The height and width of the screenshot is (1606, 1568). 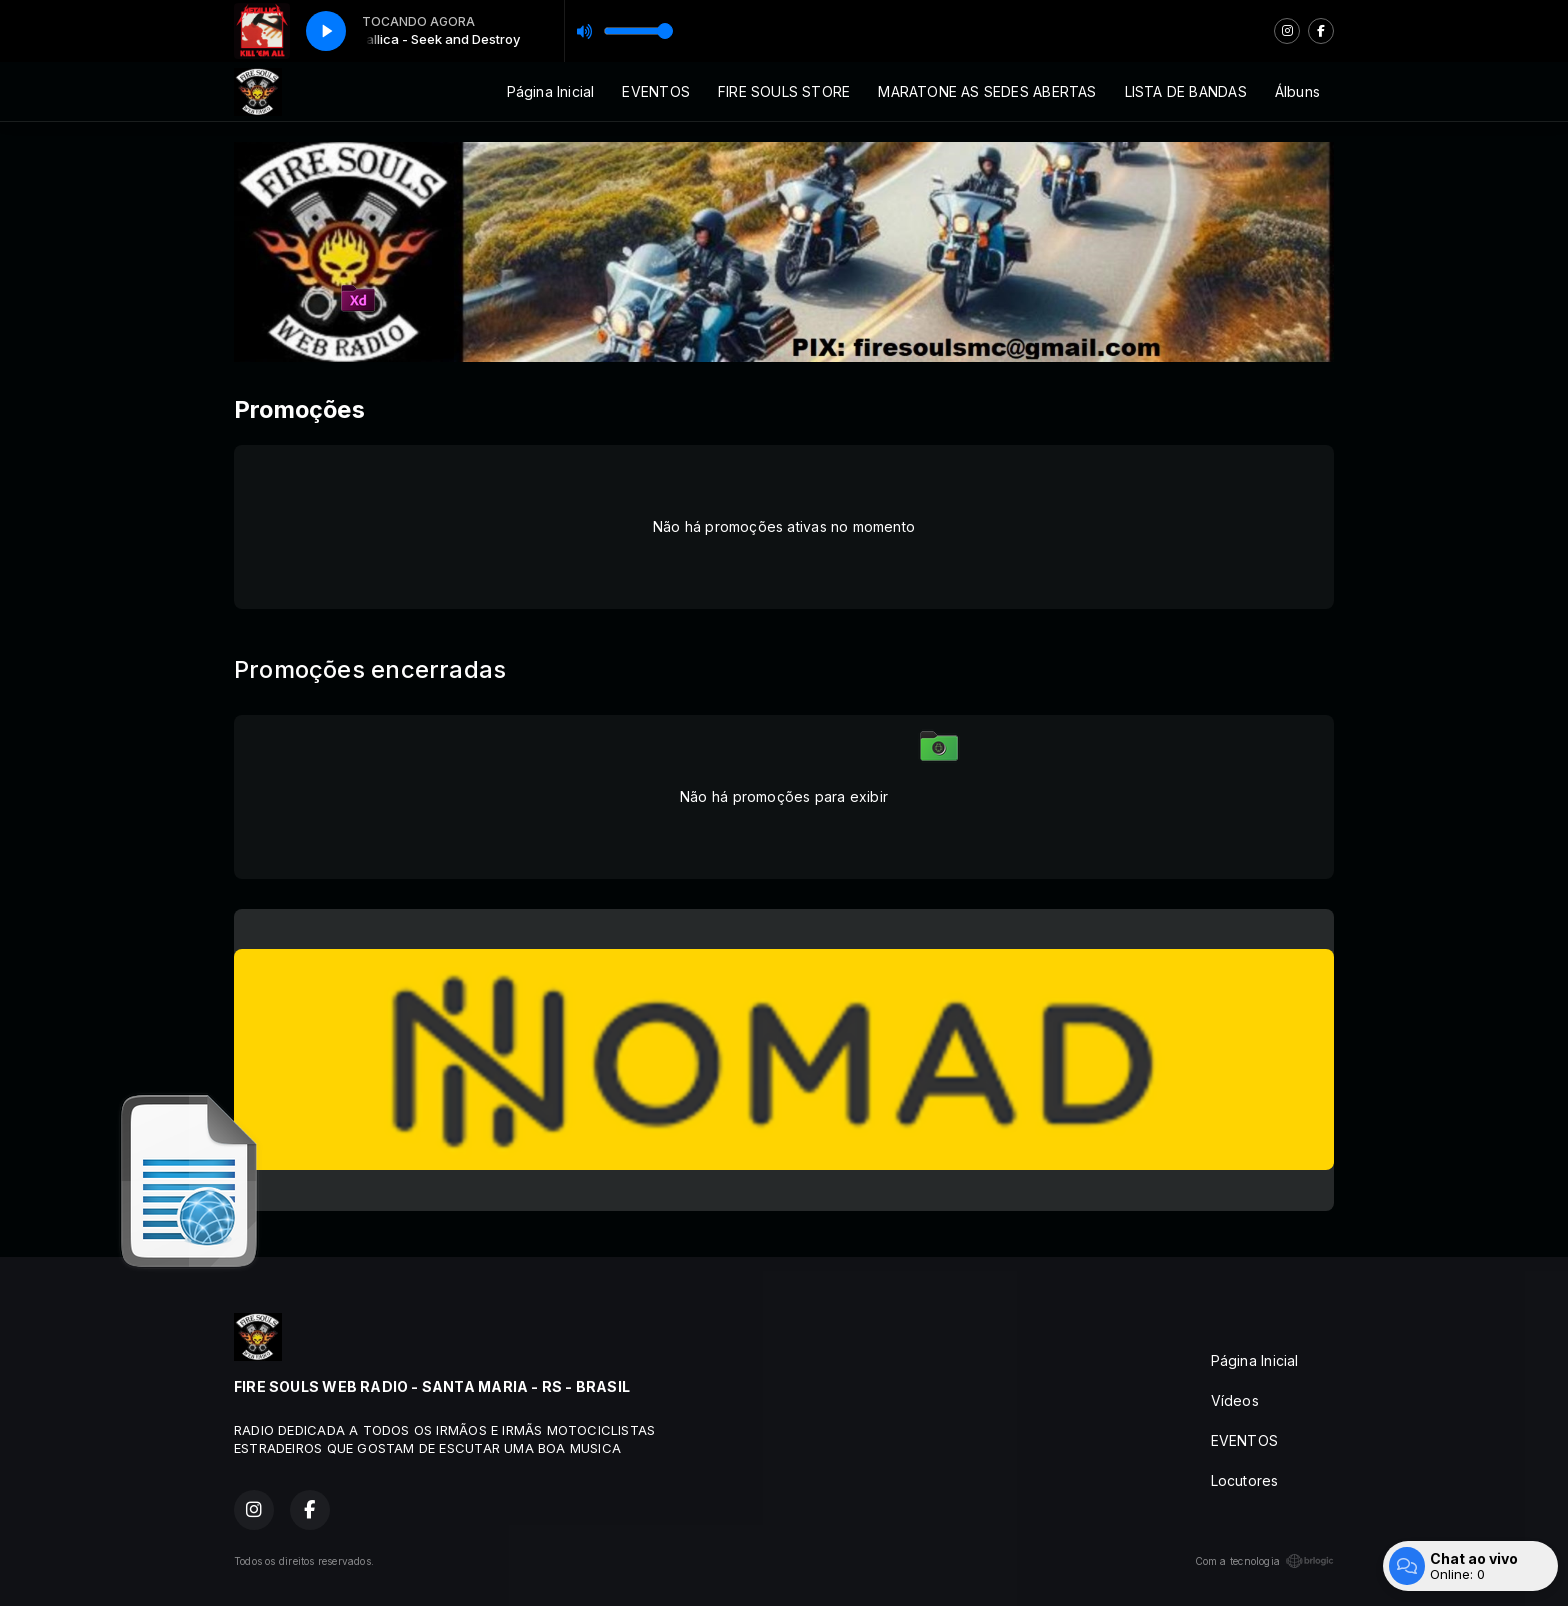 I want to click on open a web template document file, so click(x=189, y=1181).